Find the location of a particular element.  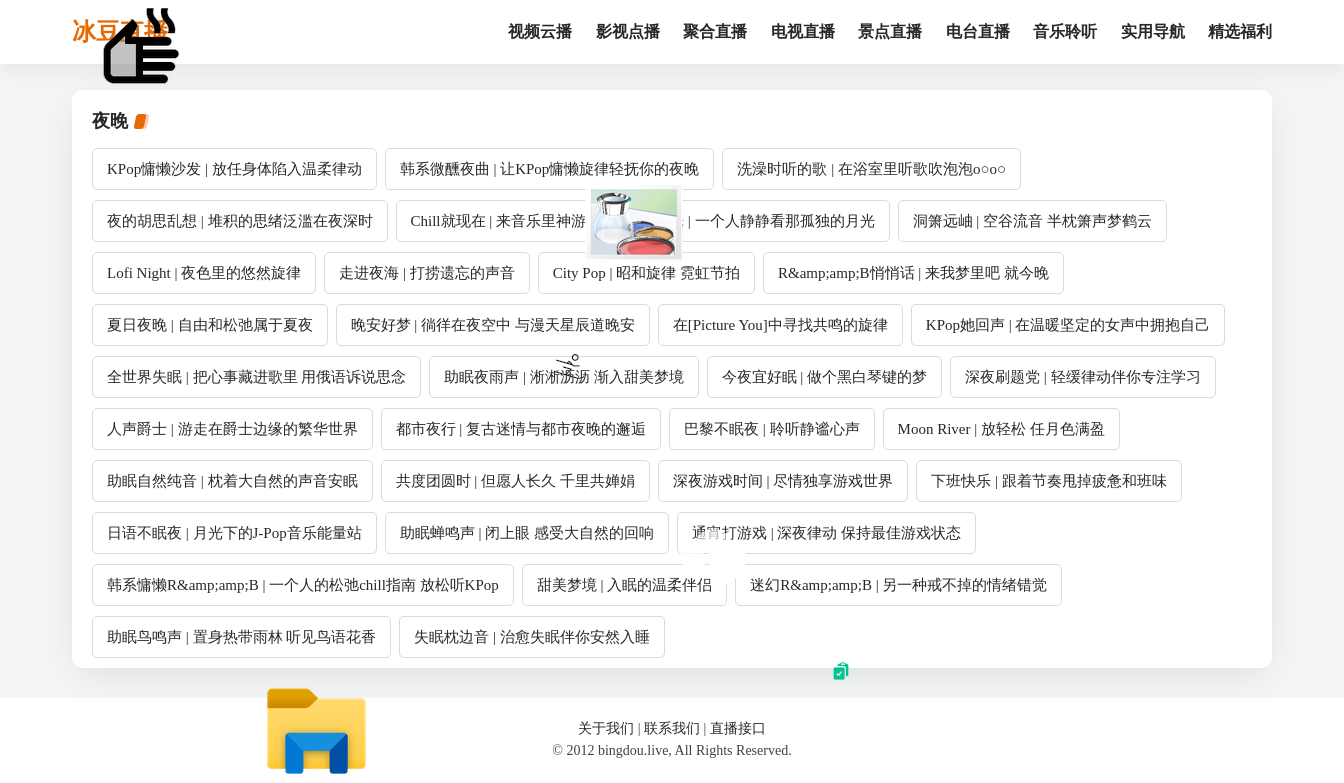

access ski resort or winter sports information is located at coordinates (569, 367).